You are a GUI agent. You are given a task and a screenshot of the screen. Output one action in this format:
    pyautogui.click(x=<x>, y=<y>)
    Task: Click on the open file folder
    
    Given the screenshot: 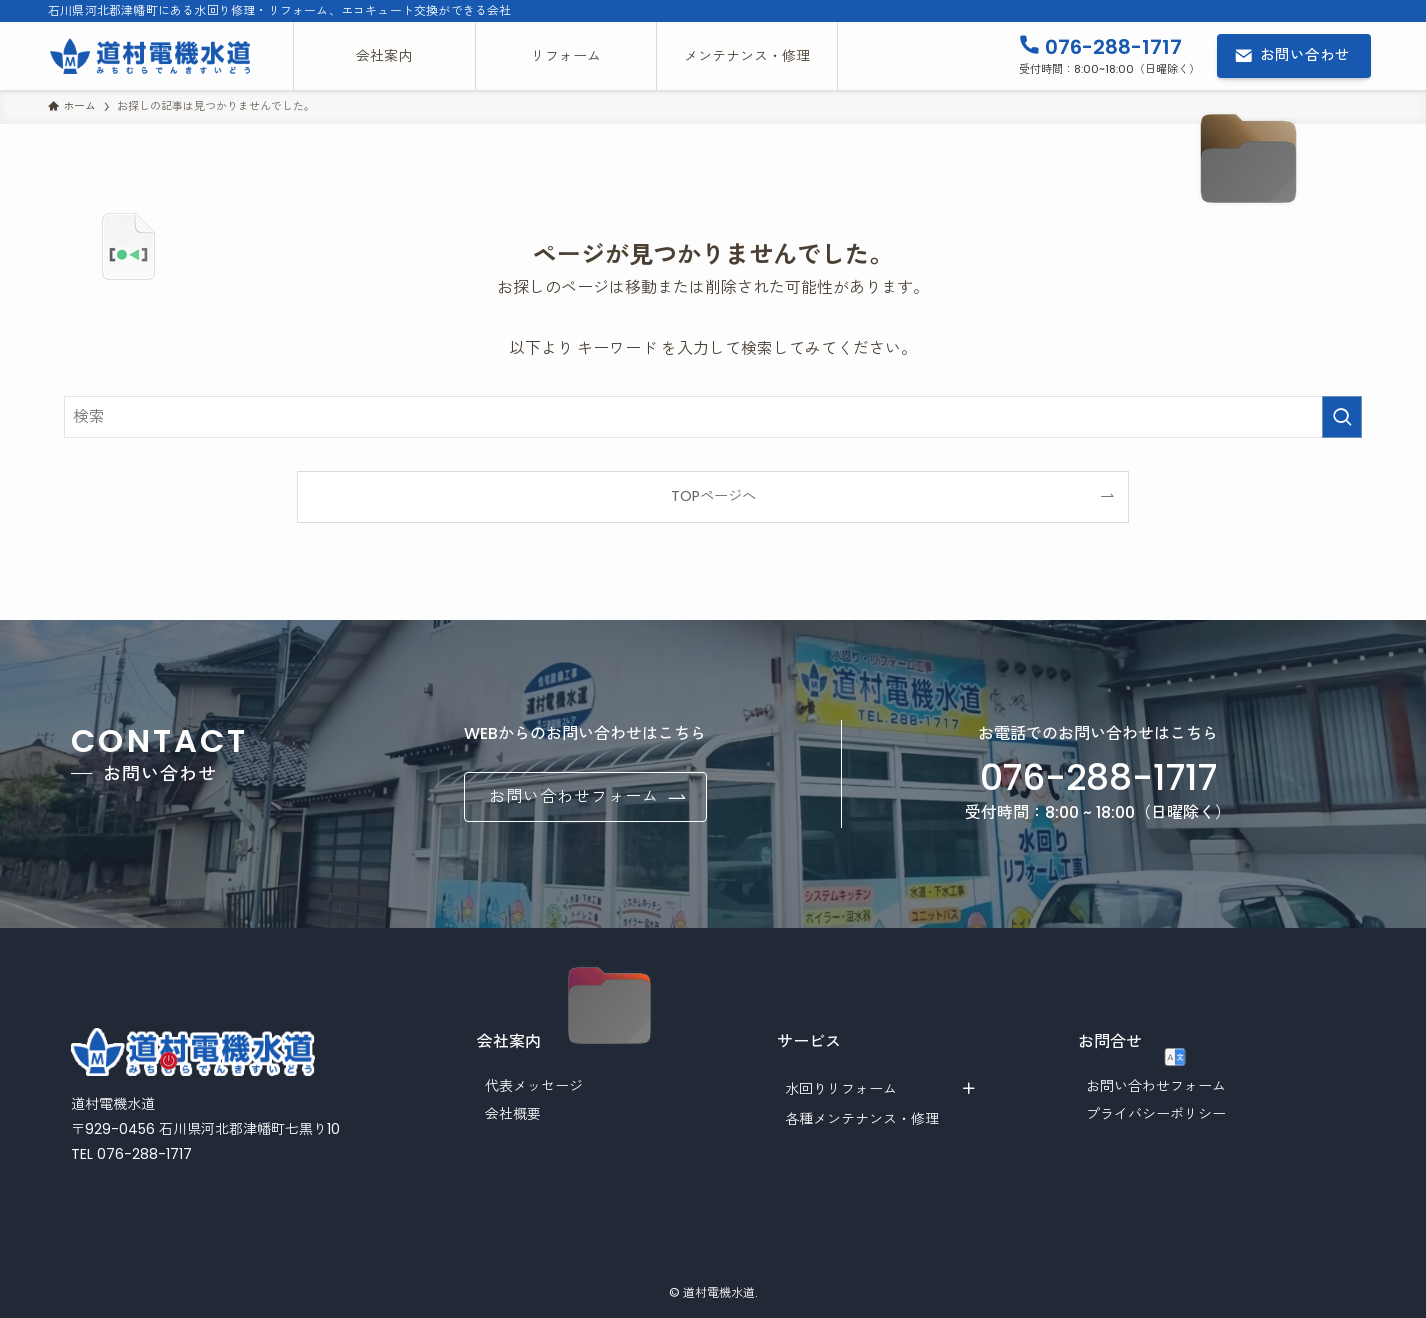 What is the action you would take?
    pyautogui.click(x=609, y=1005)
    